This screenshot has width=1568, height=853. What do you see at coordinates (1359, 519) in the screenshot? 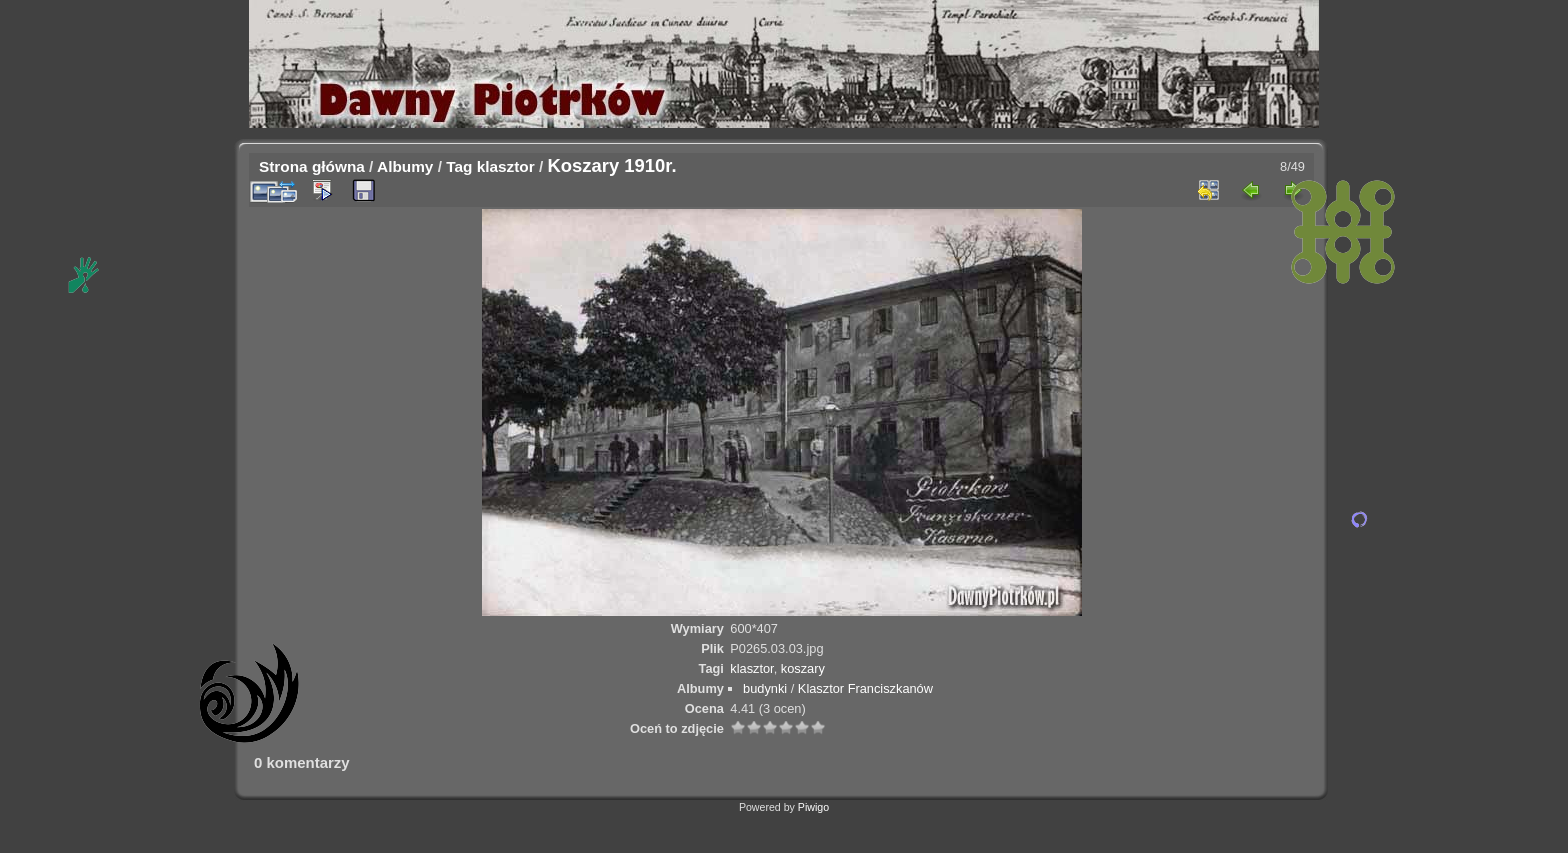
I see `zen or meditation mode` at bounding box center [1359, 519].